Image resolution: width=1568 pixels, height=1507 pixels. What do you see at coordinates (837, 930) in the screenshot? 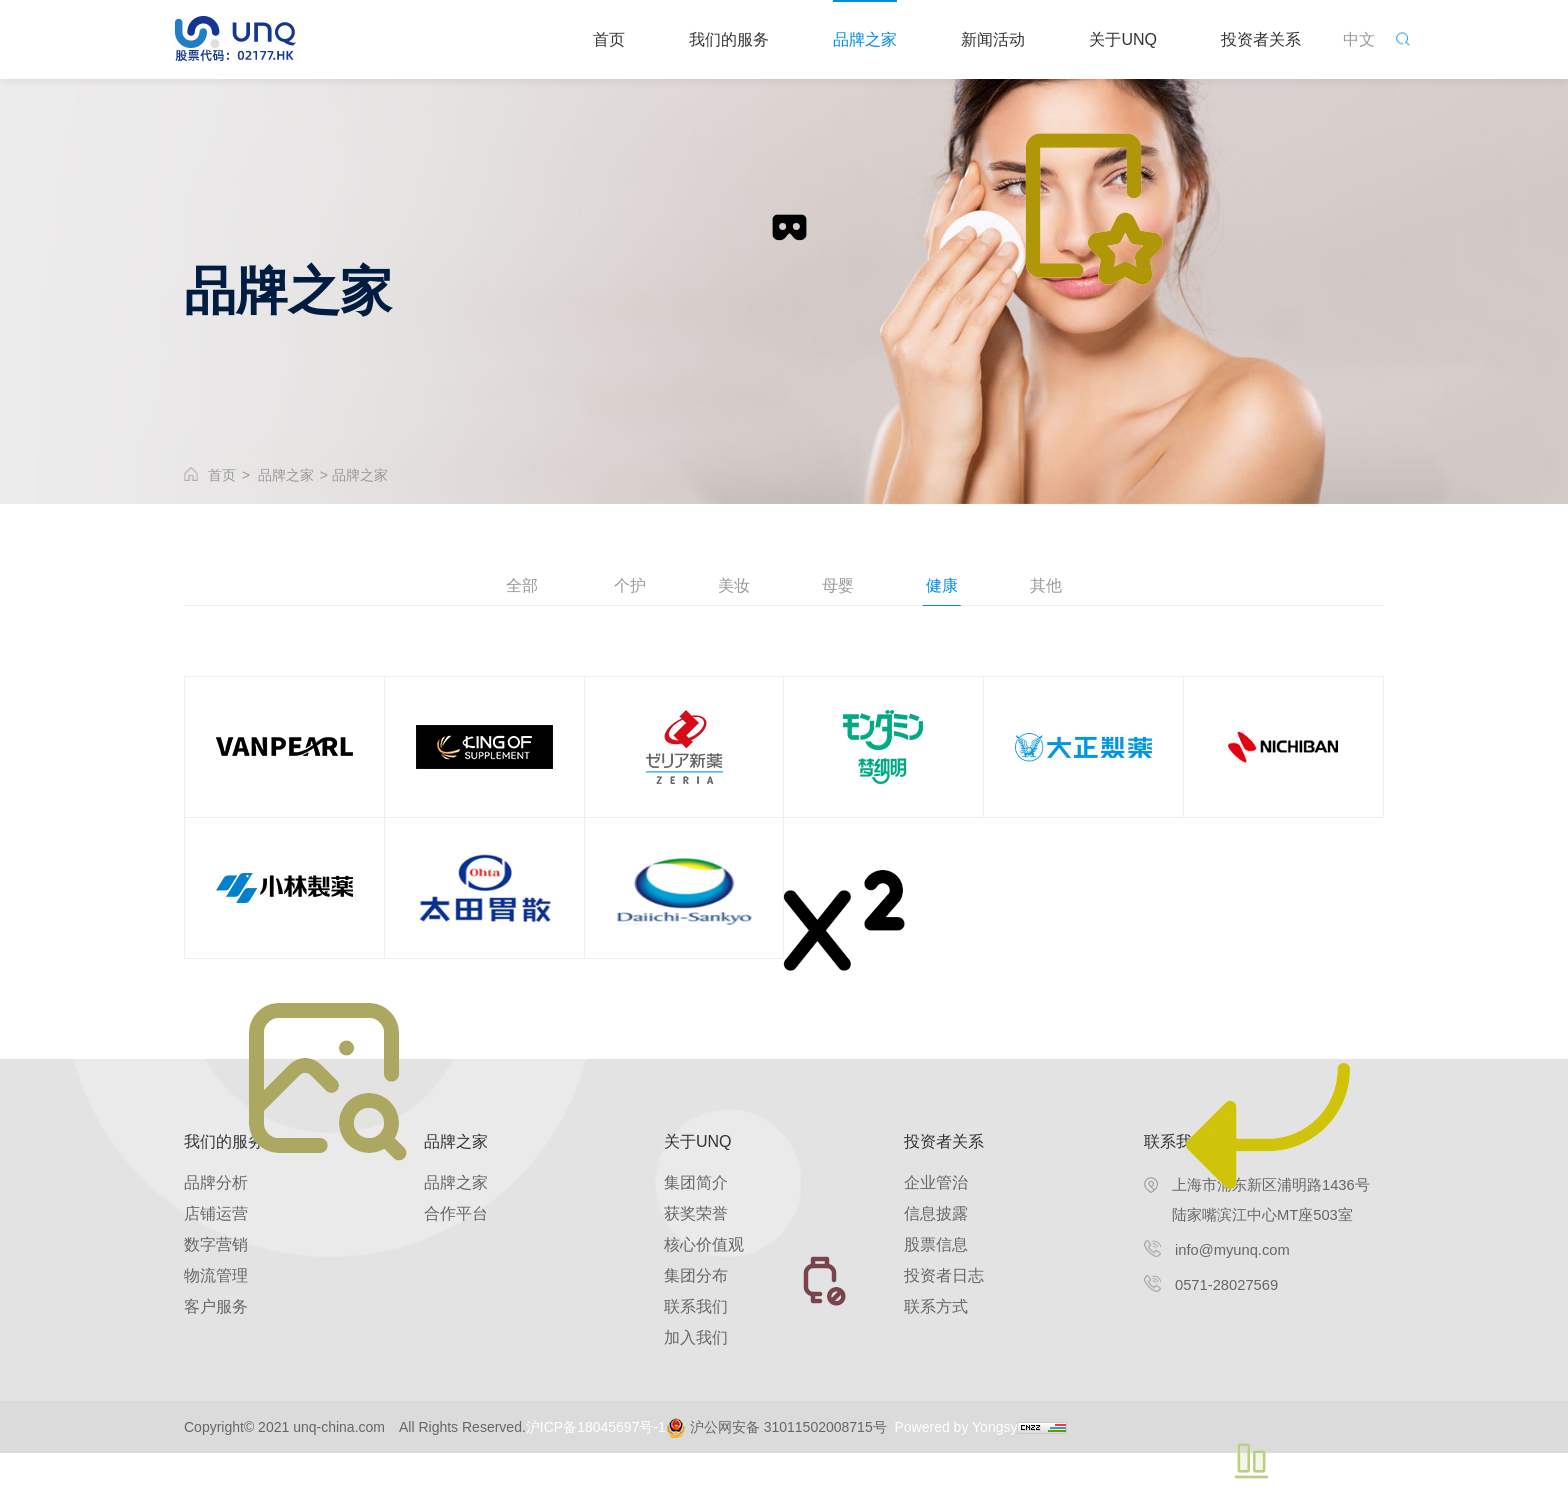
I see `apply superscript formatting to selected text` at bounding box center [837, 930].